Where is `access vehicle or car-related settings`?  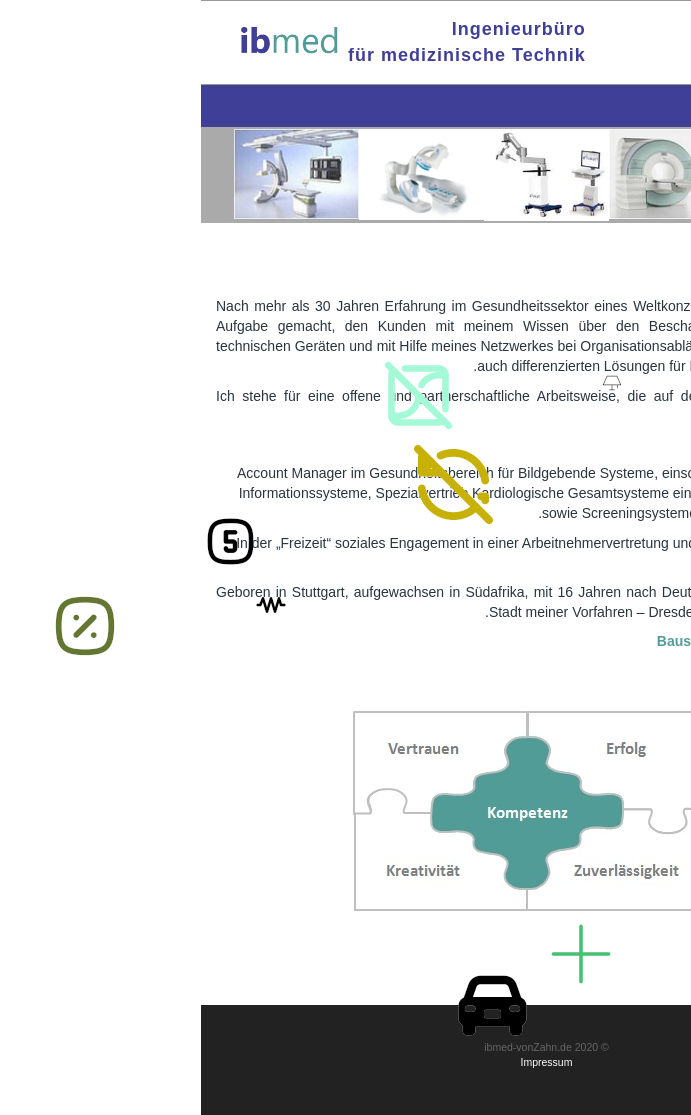 access vehicle or car-related settings is located at coordinates (492, 1005).